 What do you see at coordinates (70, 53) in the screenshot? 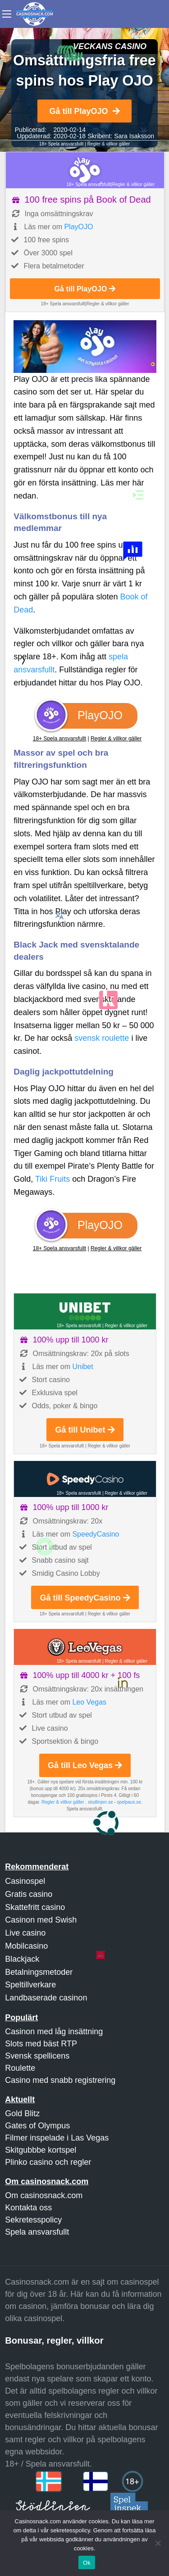
I see `victron energy brand logo` at bounding box center [70, 53].